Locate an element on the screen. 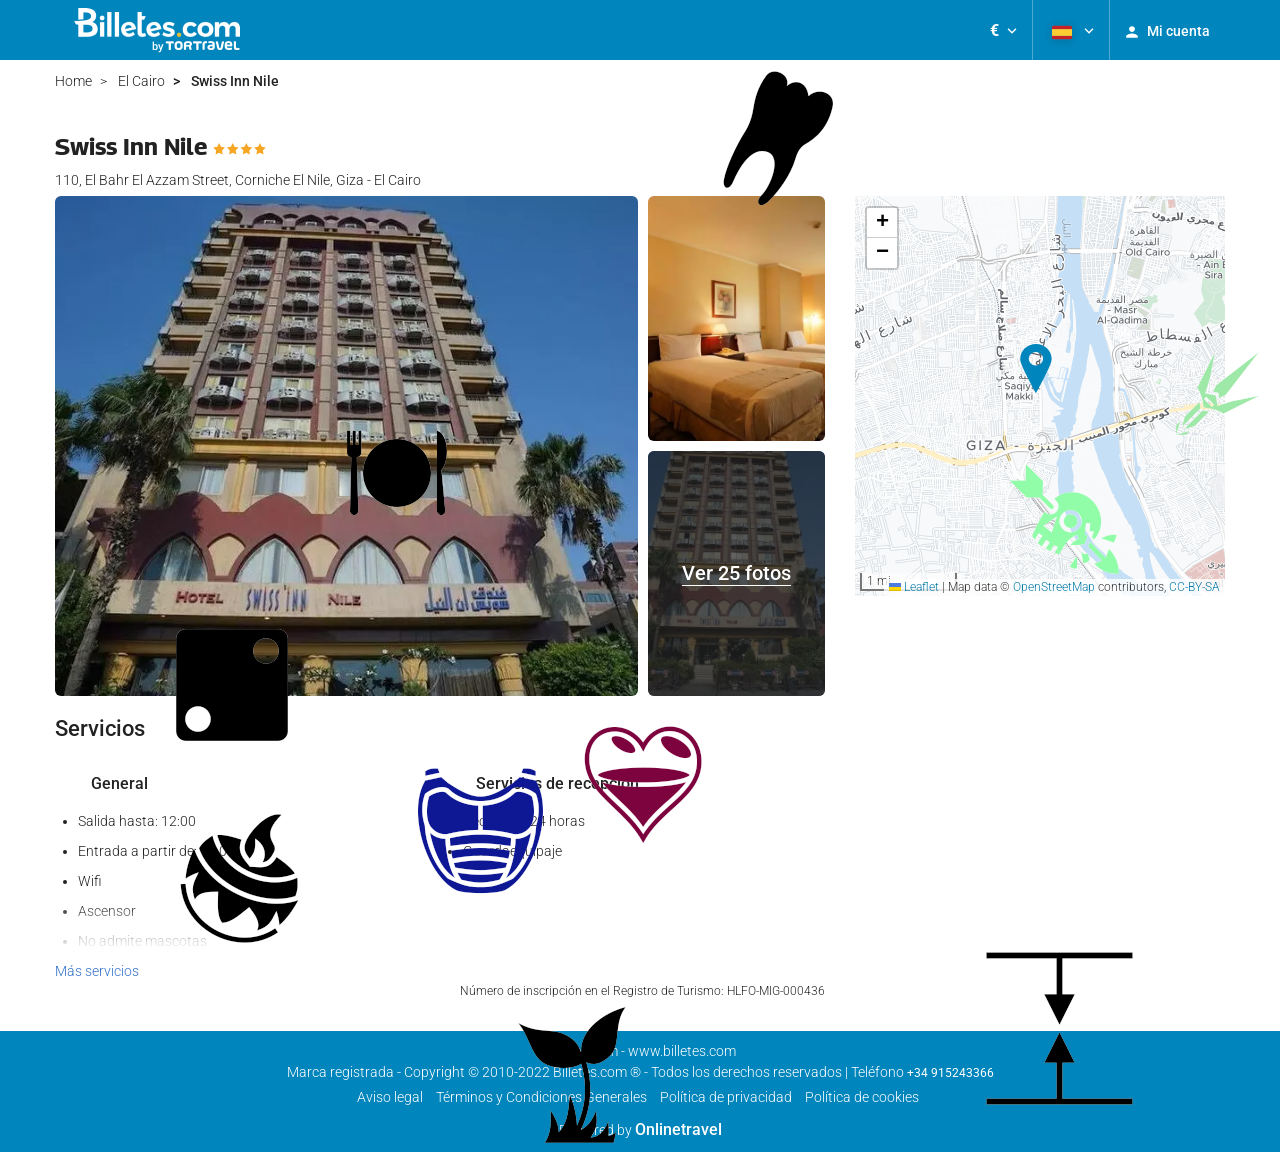 The image size is (1280, 1152). use an incendiary or fire-based weapon is located at coordinates (239, 878).